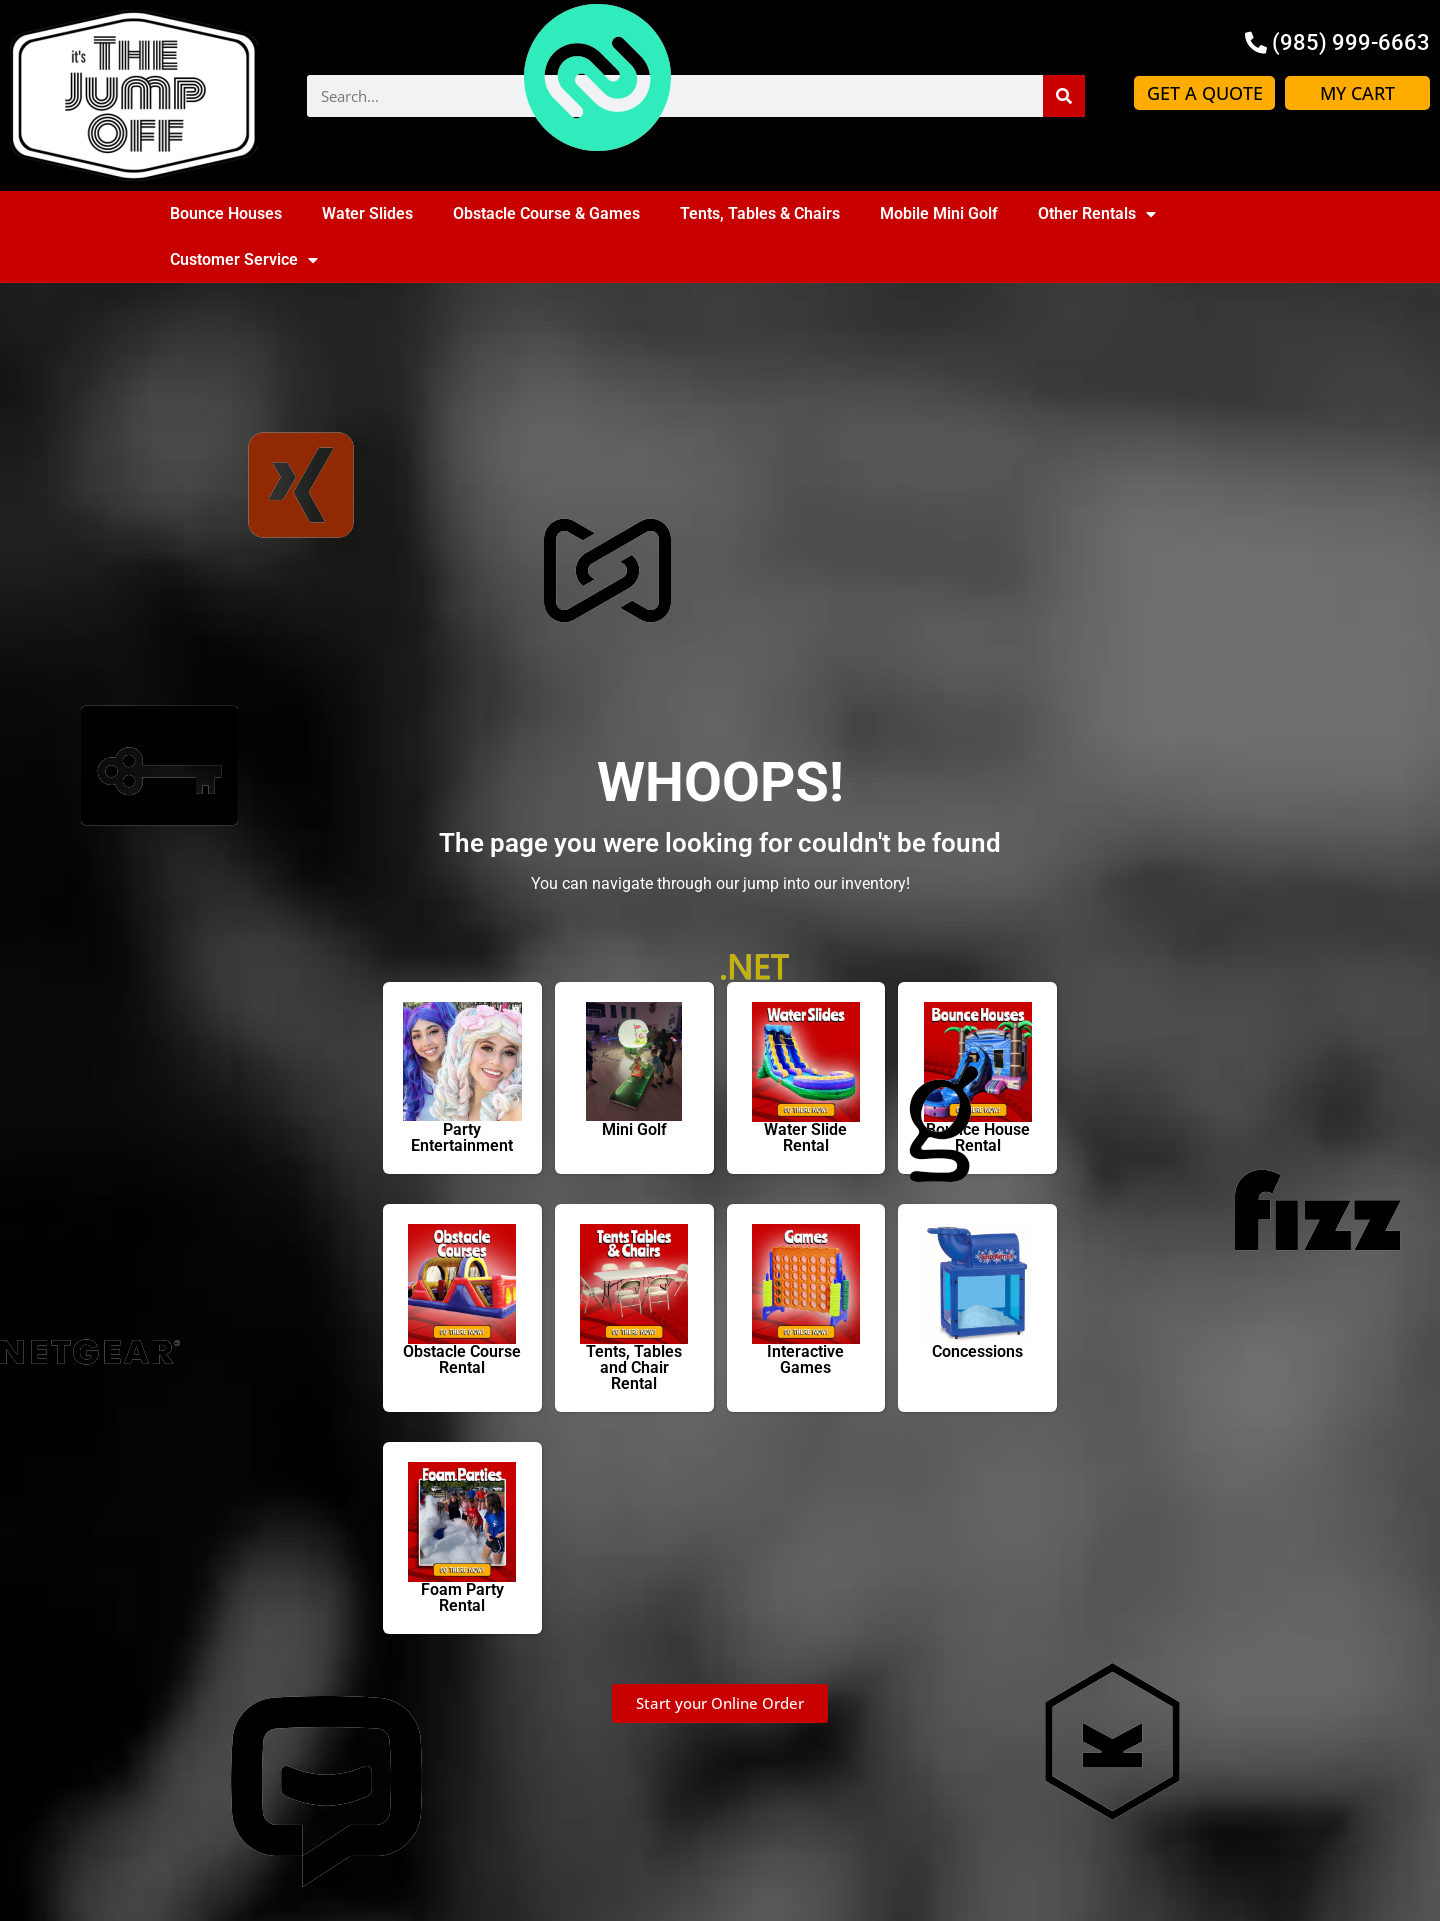  Describe the element at coordinates (1112, 1741) in the screenshot. I see `kirby CMS logo` at that location.